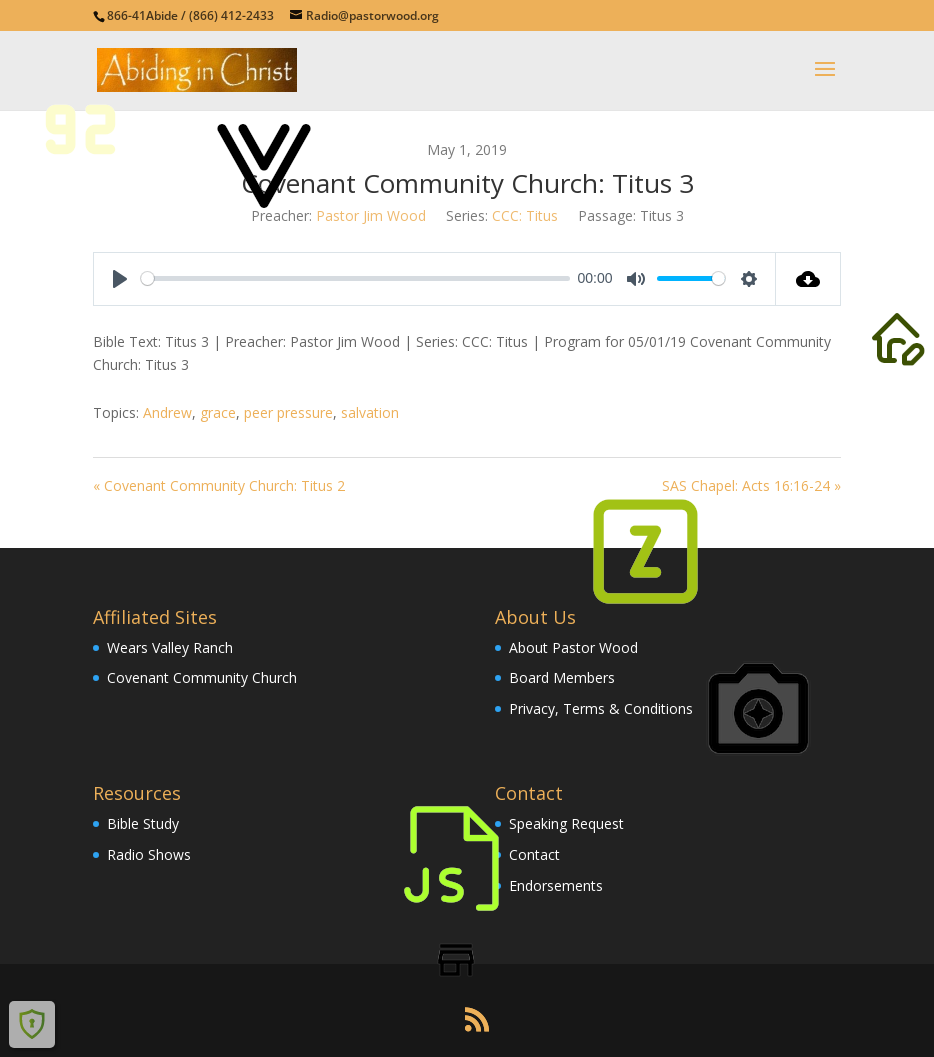 This screenshot has height=1057, width=934. I want to click on browse or open the store, so click(456, 960).